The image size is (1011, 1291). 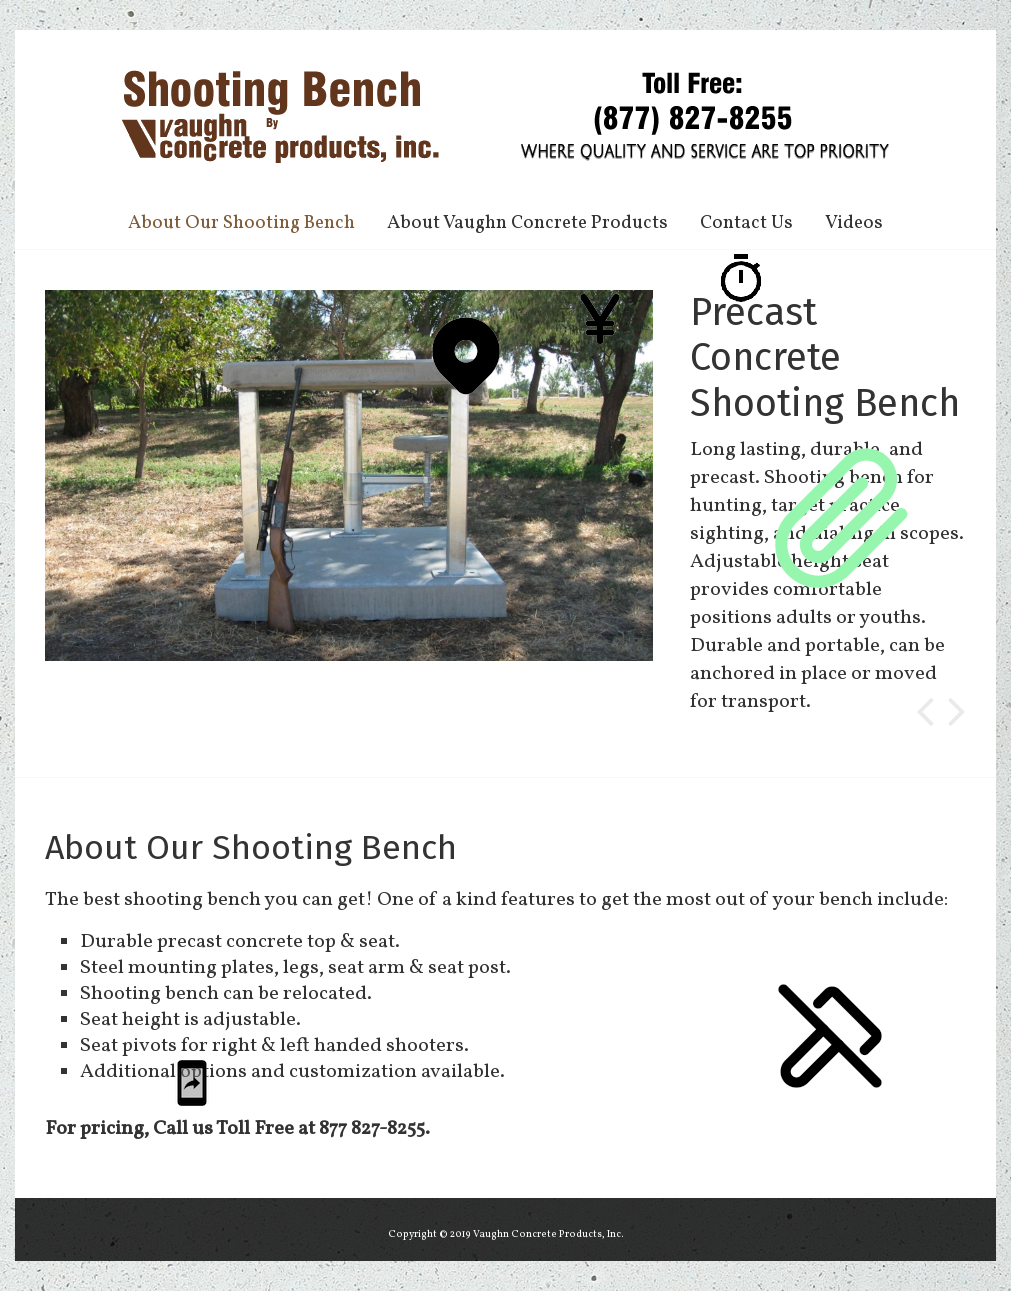 I want to click on attach a file to your message, so click(x=843, y=520).